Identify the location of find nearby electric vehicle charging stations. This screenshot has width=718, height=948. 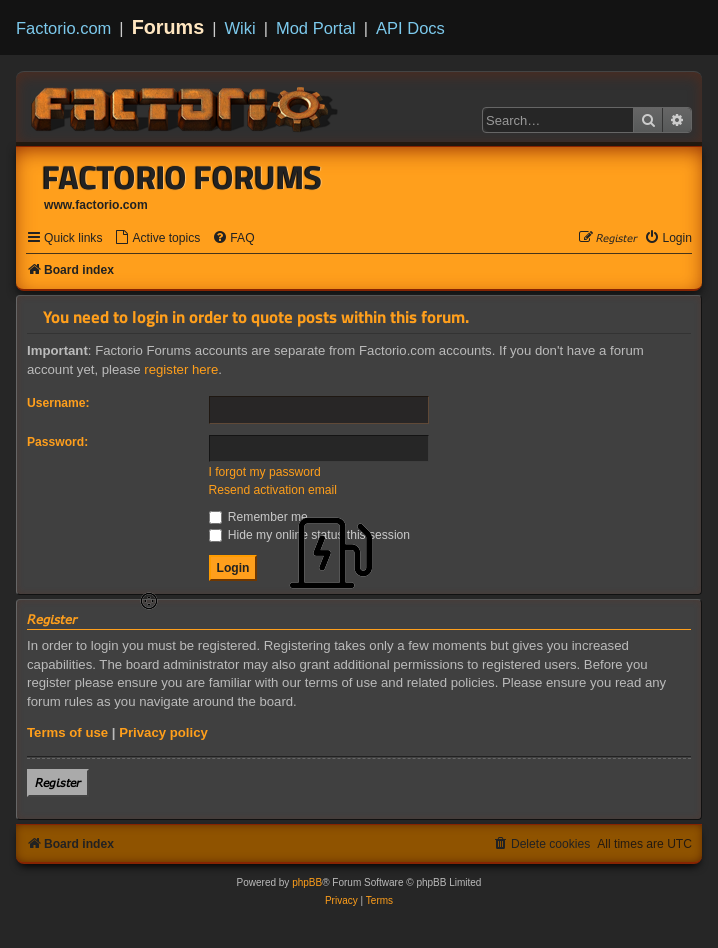
(328, 553).